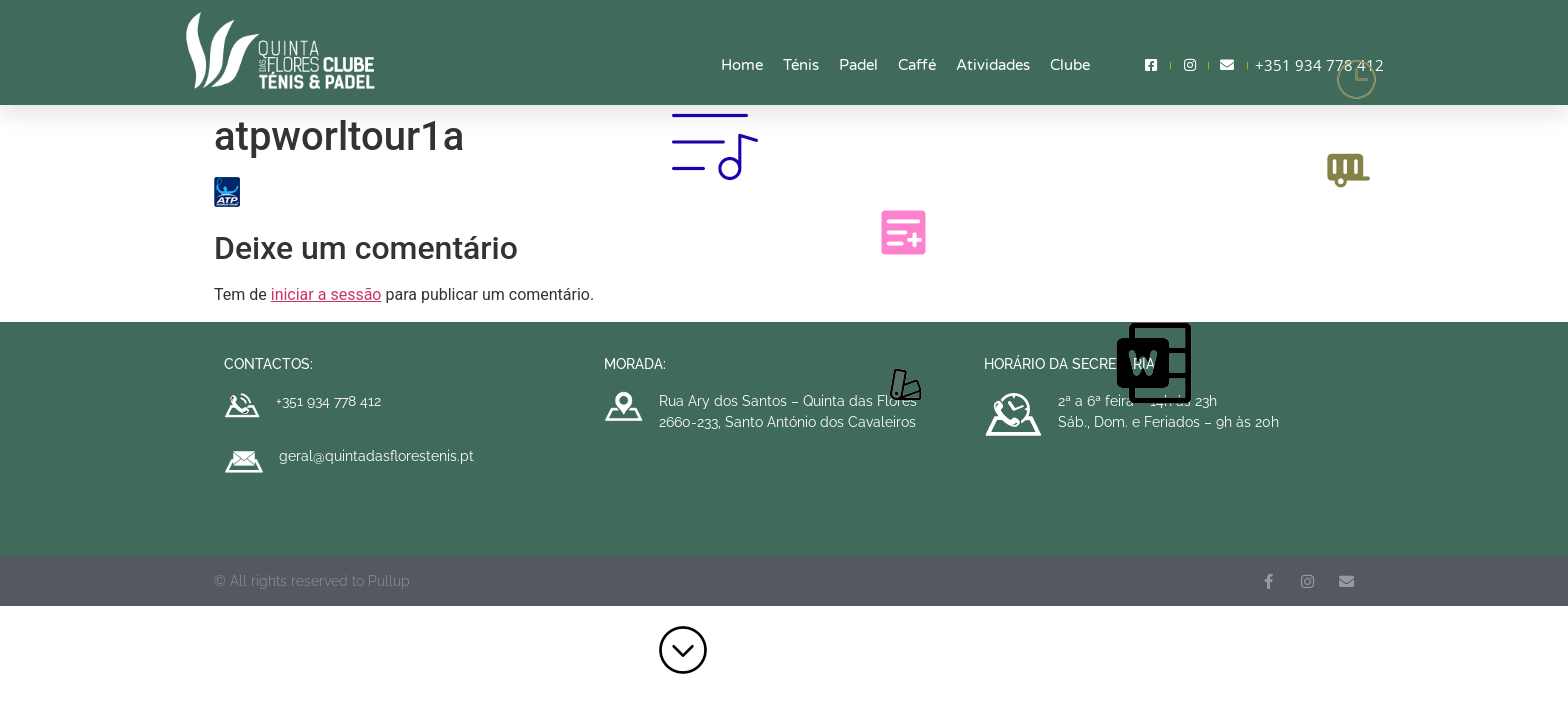 The image size is (1568, 720). What do you see at coordinates (903, 232) in the screenshot?
I see `add a new item to the list` at bounding box center [903, 232].